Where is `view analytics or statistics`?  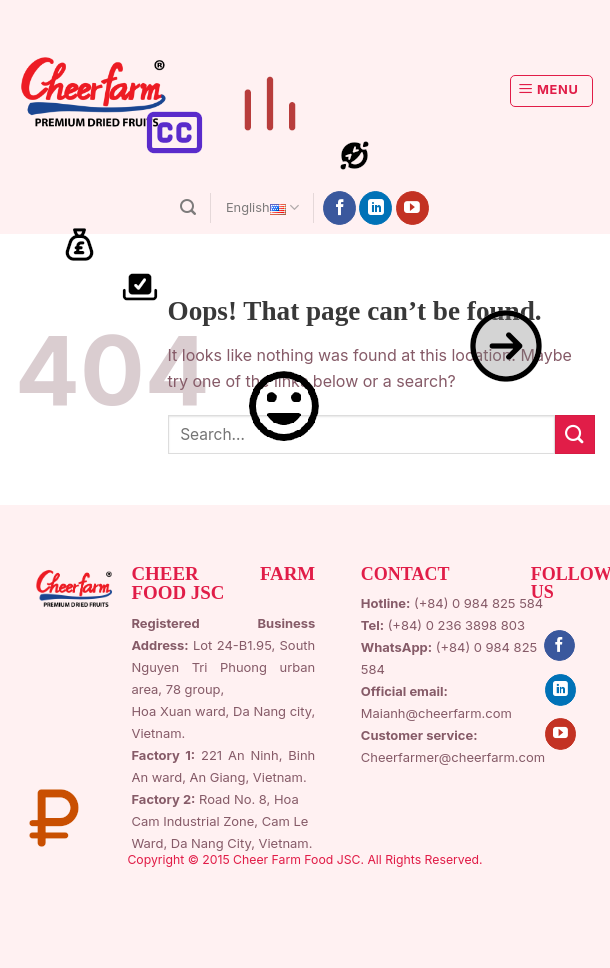
view analytics or statistics is located at coordinates (270, 102).